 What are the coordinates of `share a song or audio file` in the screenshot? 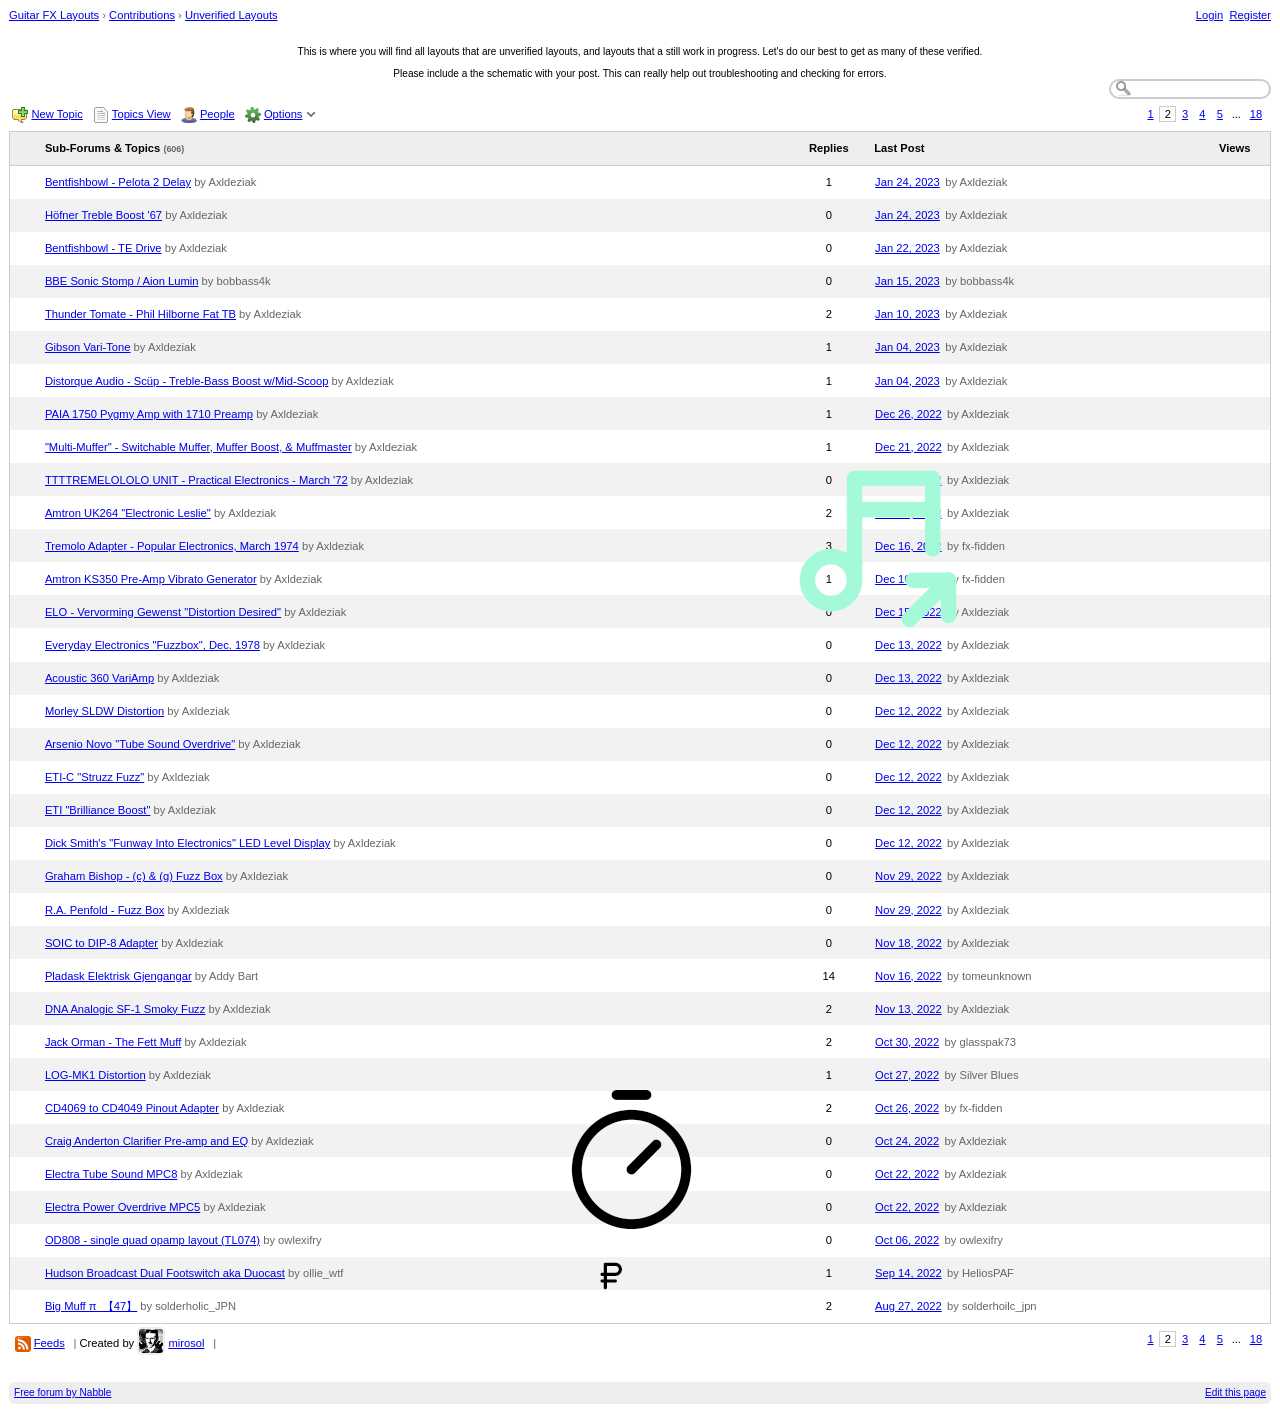 It's located at (878, 541).